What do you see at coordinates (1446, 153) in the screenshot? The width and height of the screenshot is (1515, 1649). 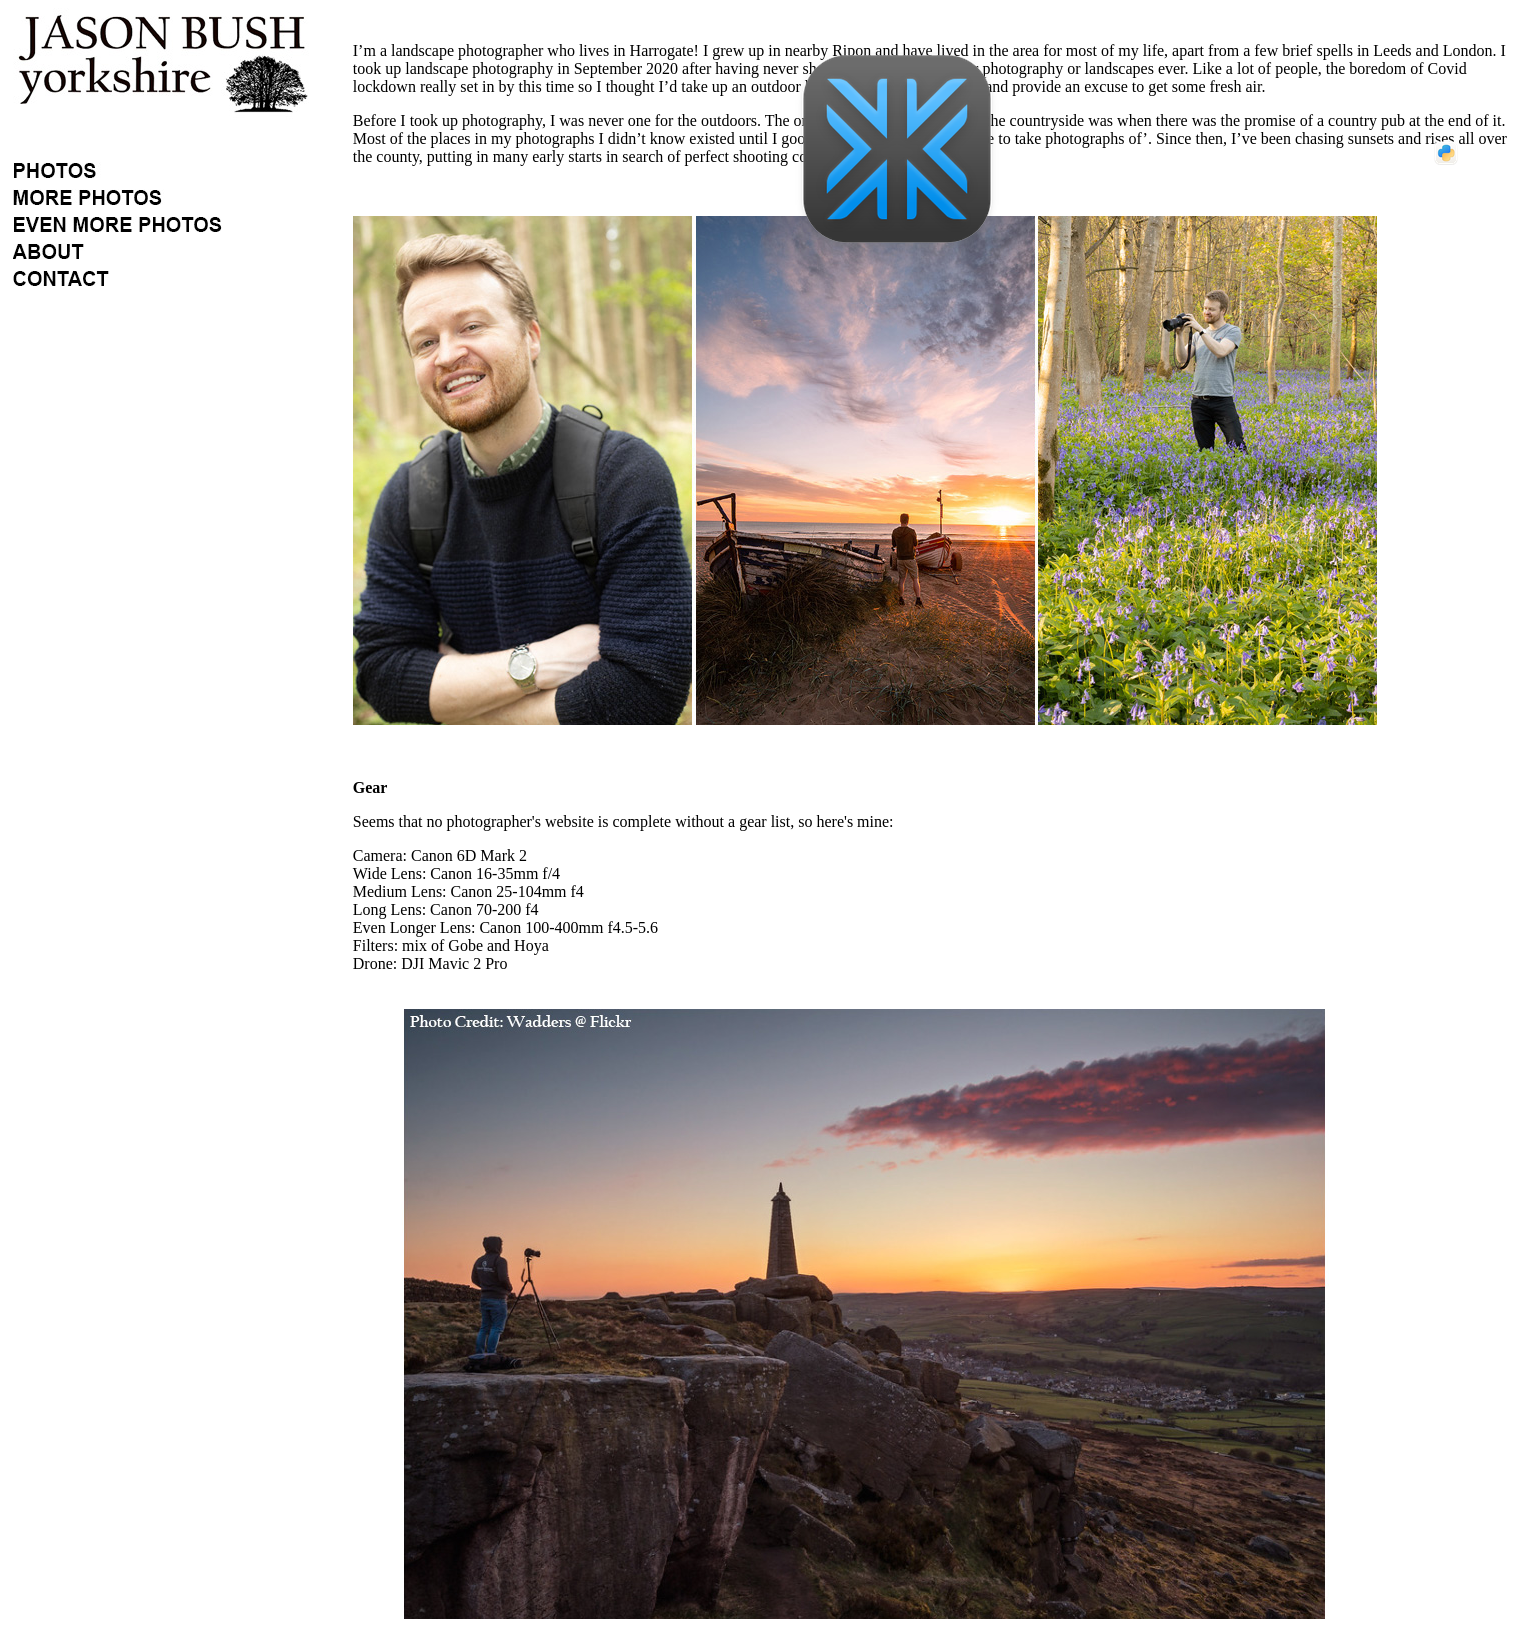 I see `open the Python programming environment` at bounding box center [1446, 153].